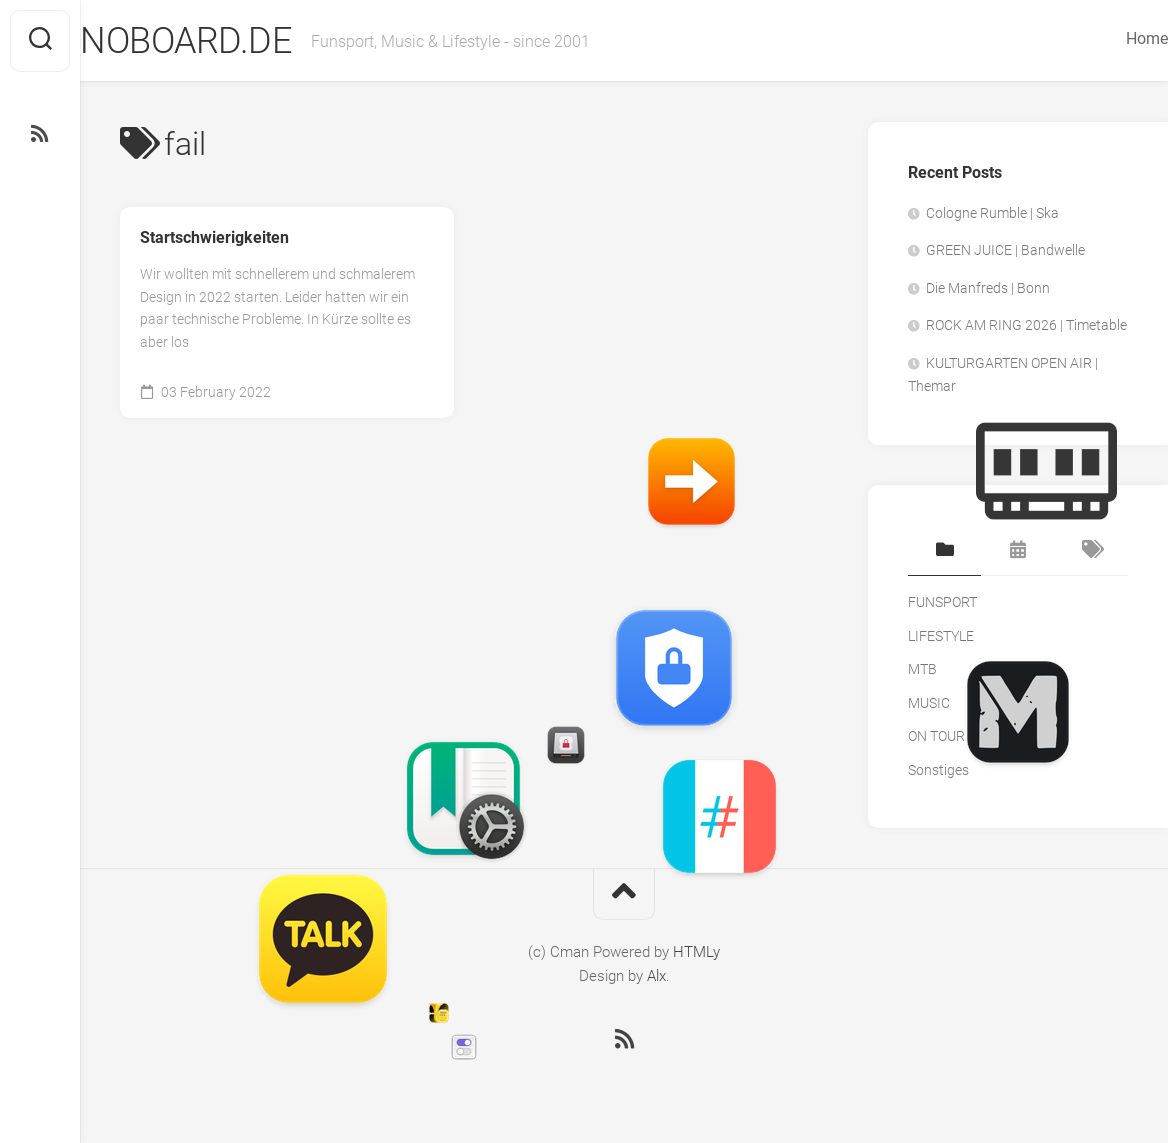 This screenshot has height=1143, width=1168. Describe the element at coordinates (691, 481) in the screenshot. I see `log out of the current account or session` at that location.